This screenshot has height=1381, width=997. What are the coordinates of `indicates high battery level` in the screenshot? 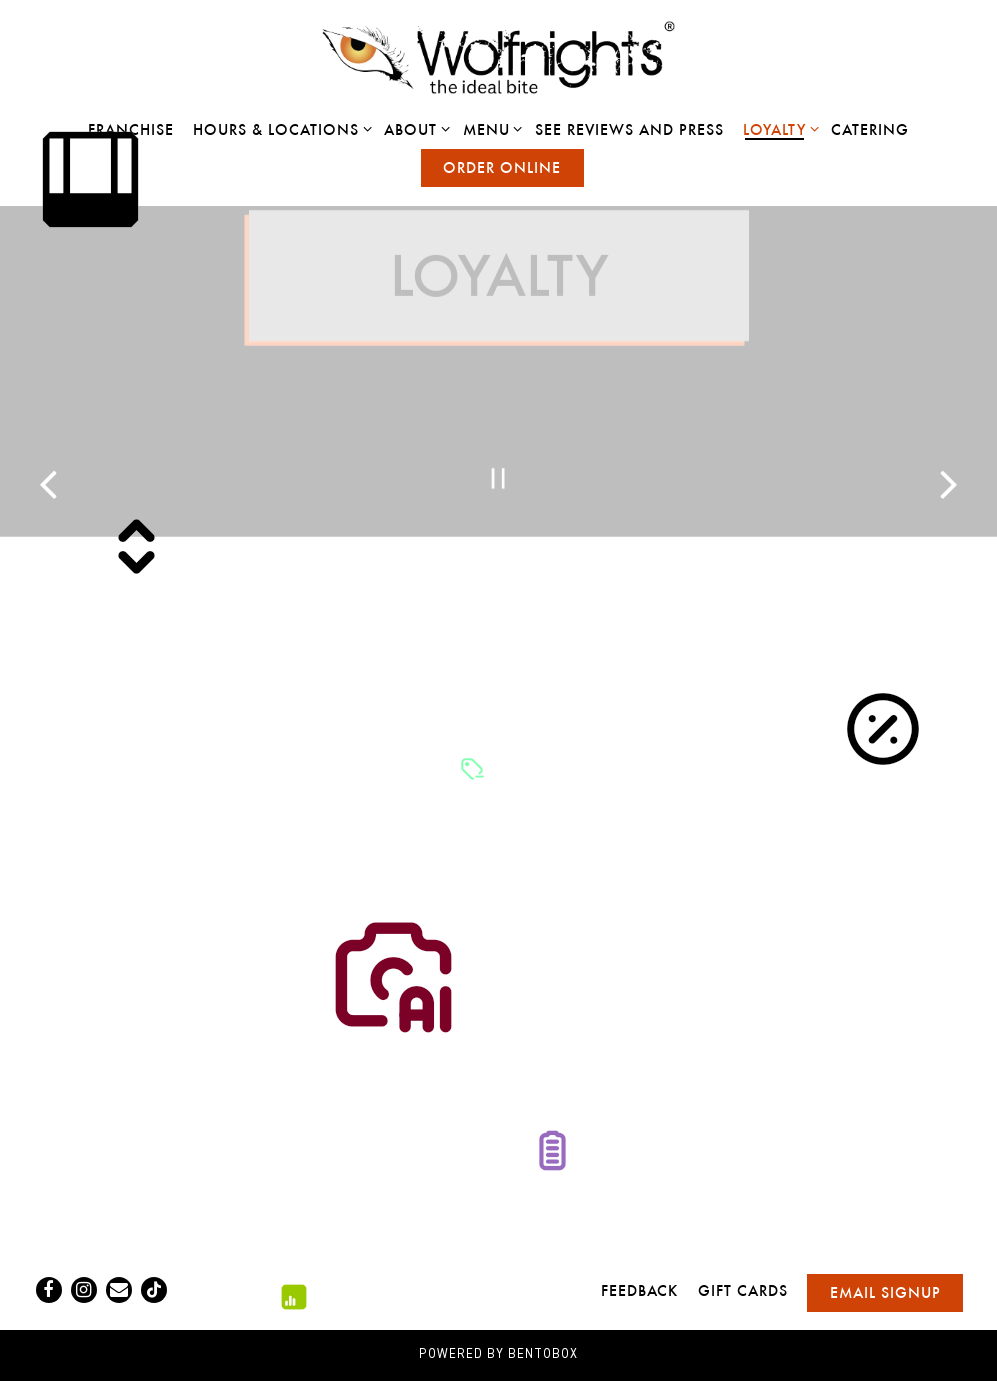 It's located at (552, 1150).